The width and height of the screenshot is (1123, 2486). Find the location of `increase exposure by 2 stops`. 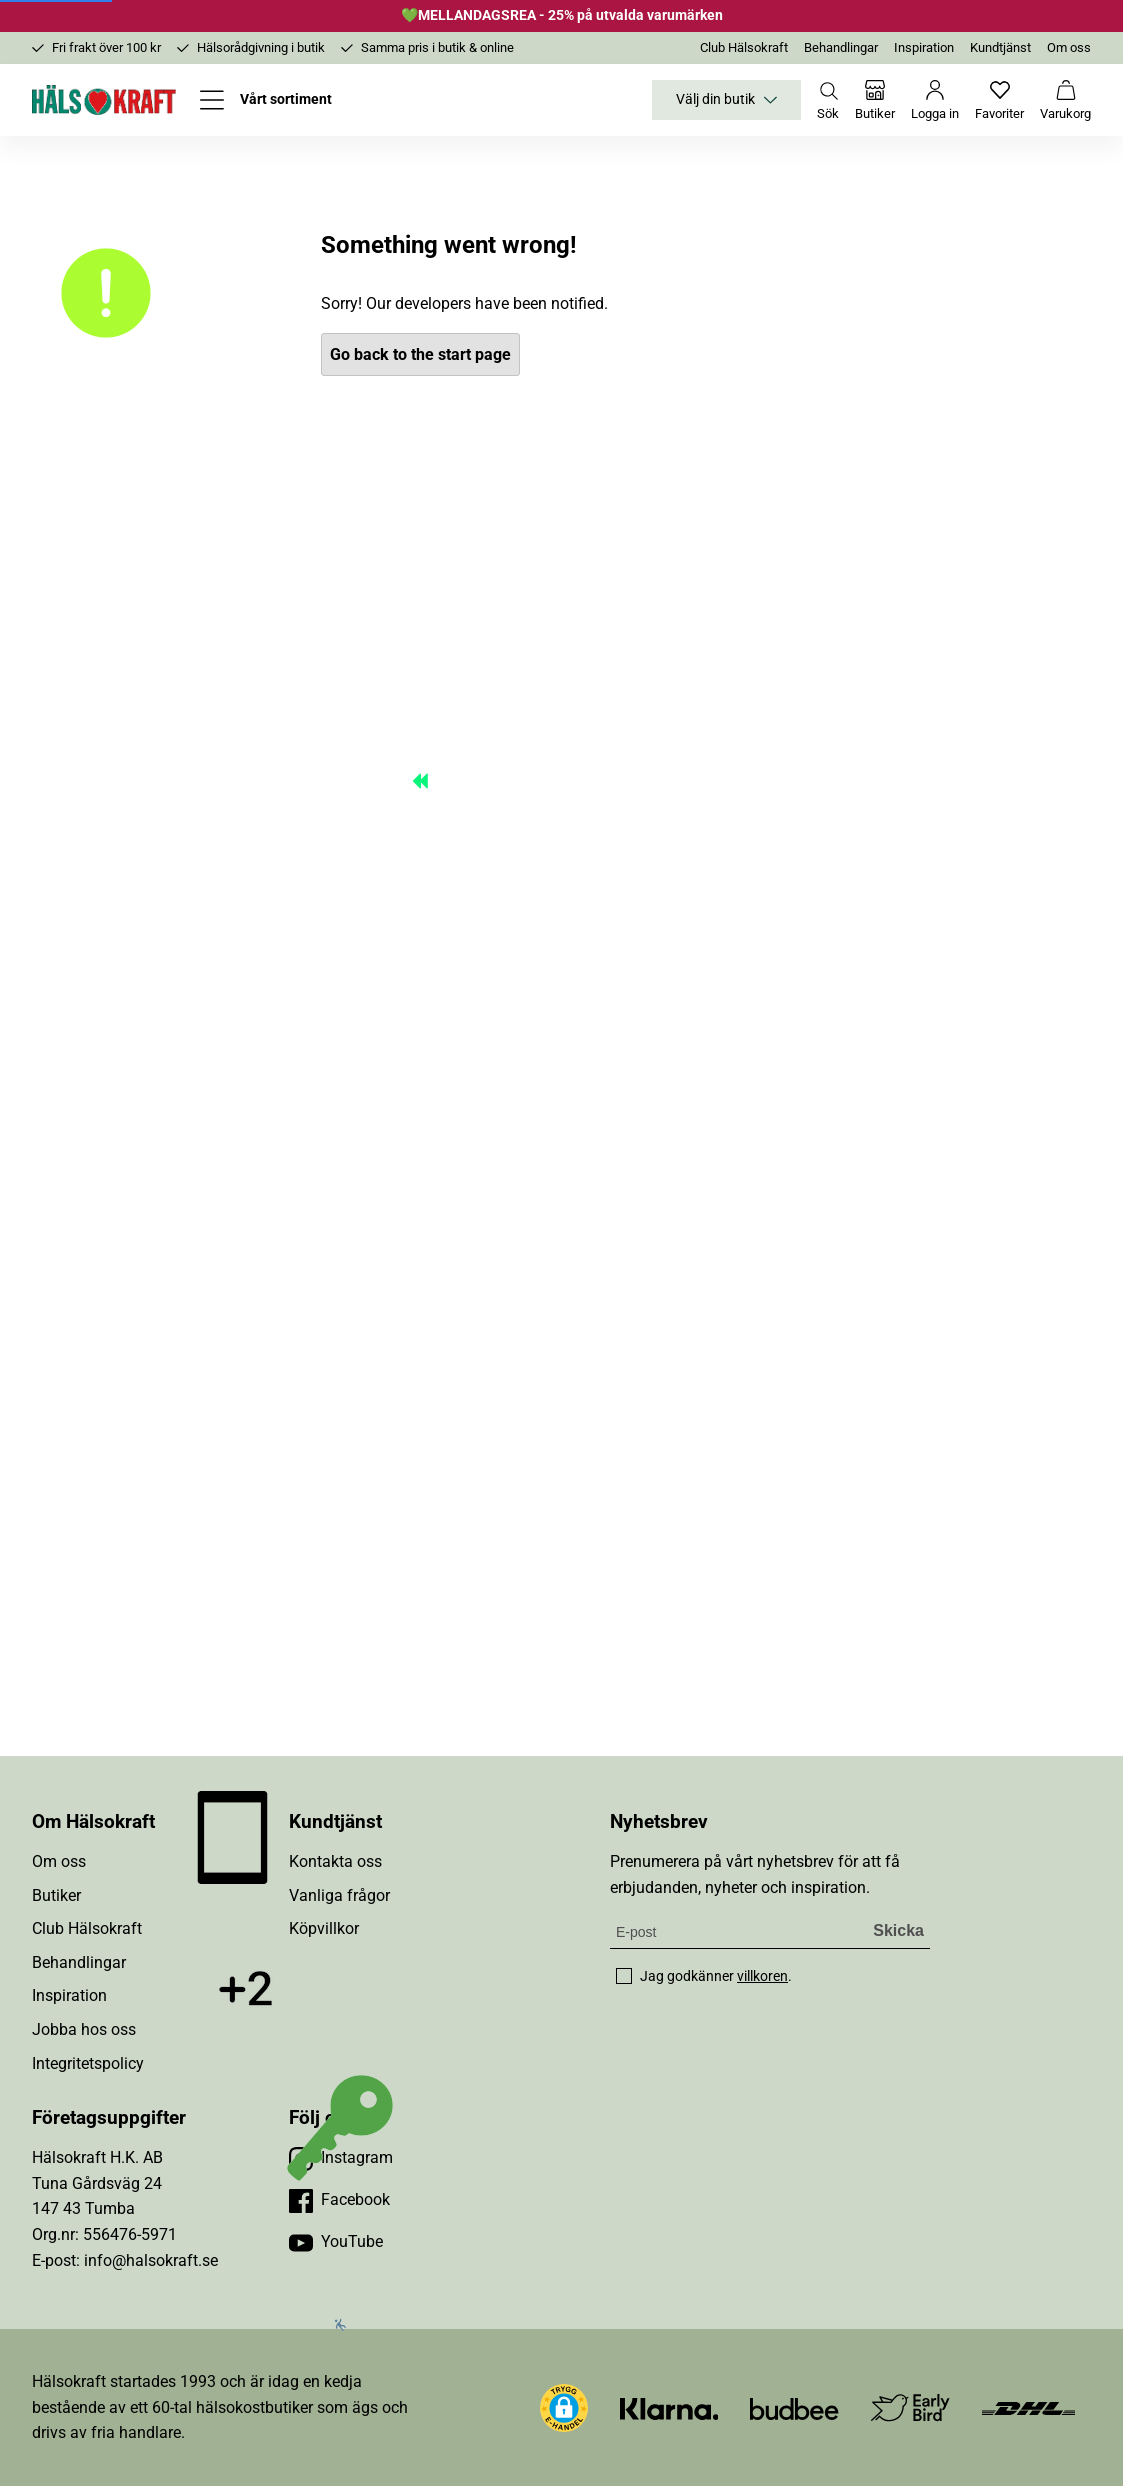

increase exposure by 2 stops is located at coordinates (245, 1989).